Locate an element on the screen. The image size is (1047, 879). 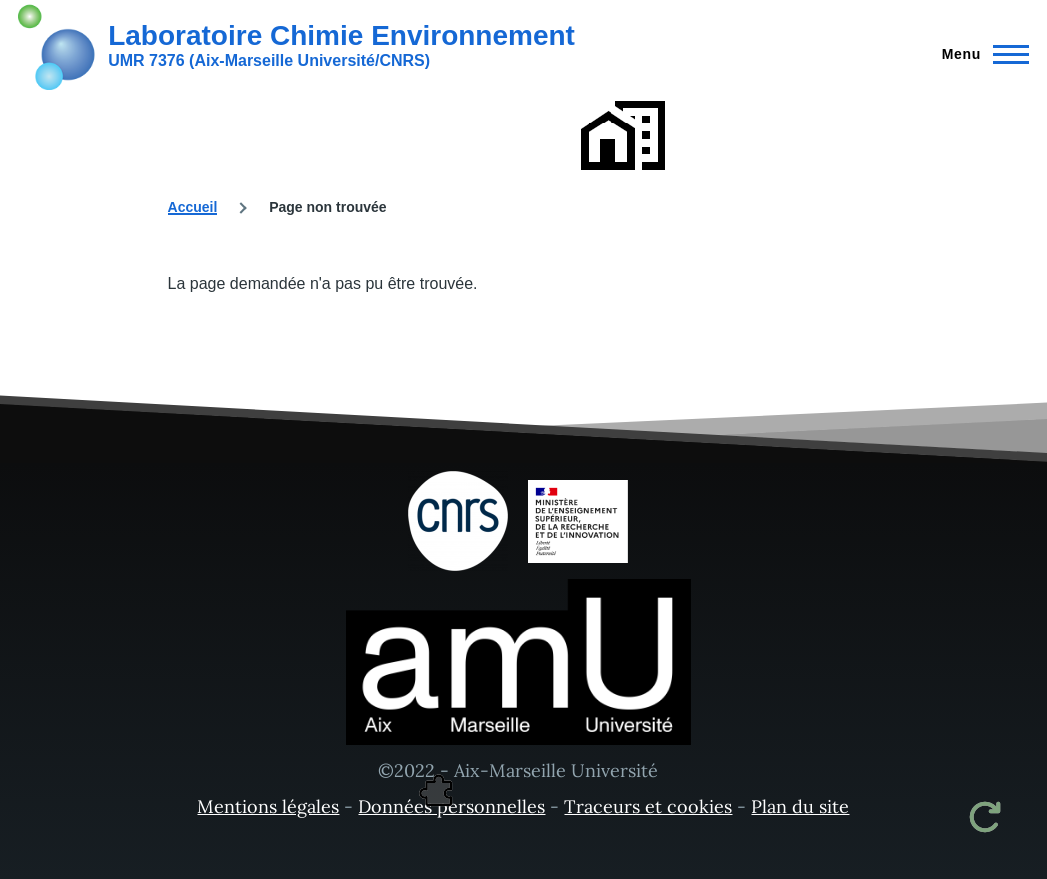
redo the last action is located at coordinates (985, 817).